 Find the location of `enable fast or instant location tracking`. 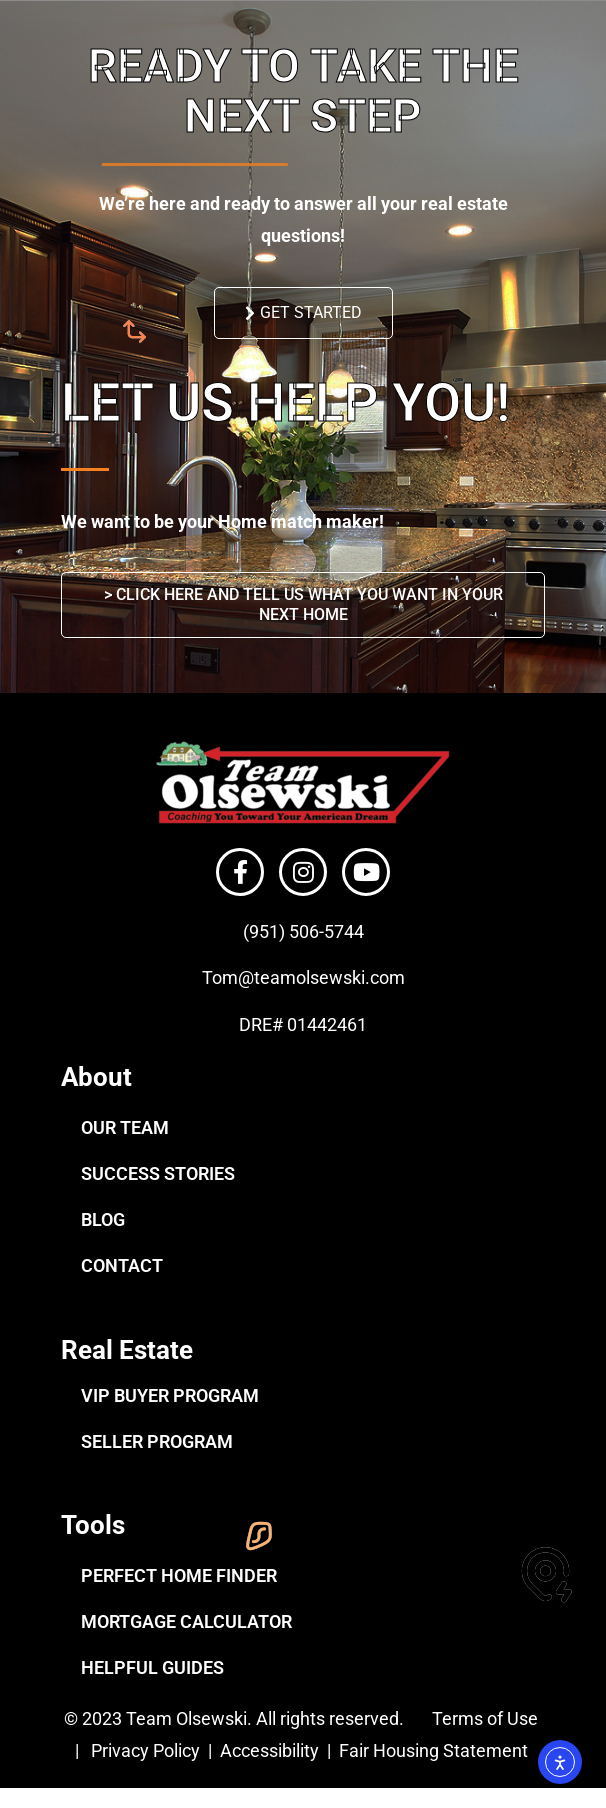

enable fast or instant location tracking is located at coordinates (545, 1573).